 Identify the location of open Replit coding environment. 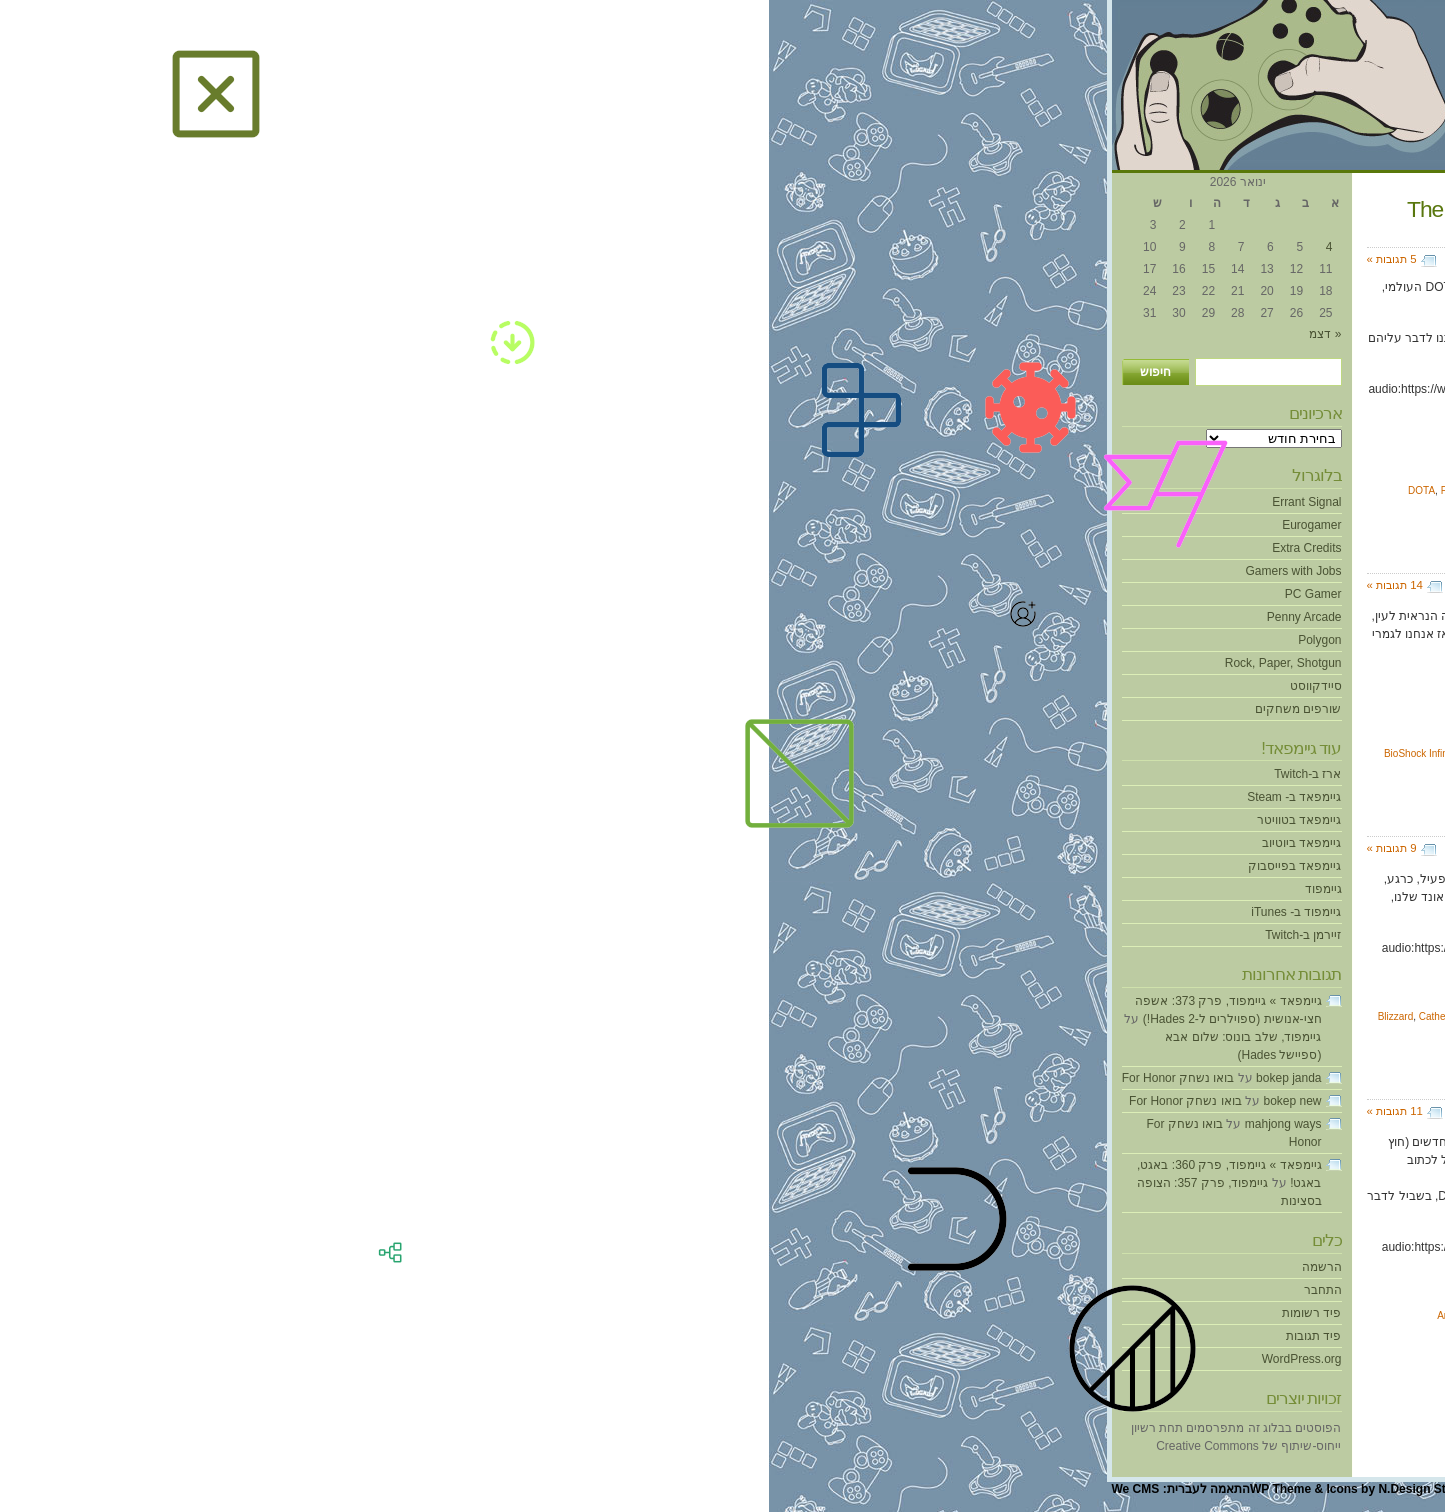
(854, 410).